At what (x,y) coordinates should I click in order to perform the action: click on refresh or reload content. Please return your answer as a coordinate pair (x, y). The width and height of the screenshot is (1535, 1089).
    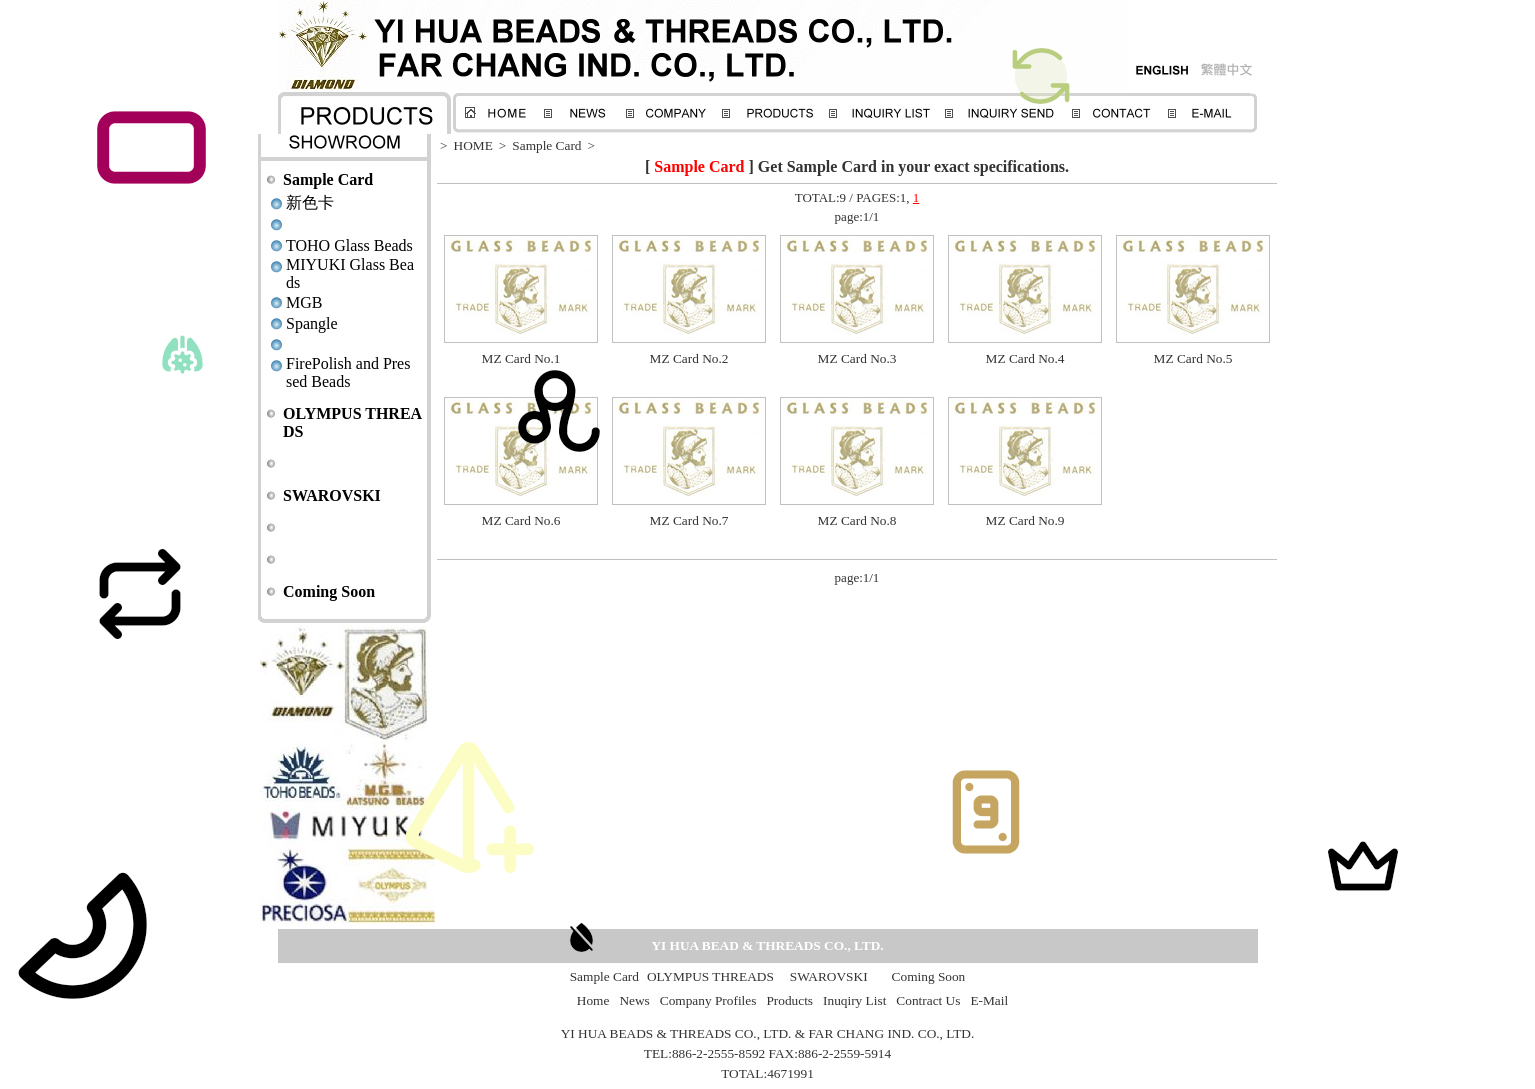
    Looking at the image, I should click on (1041, 76).